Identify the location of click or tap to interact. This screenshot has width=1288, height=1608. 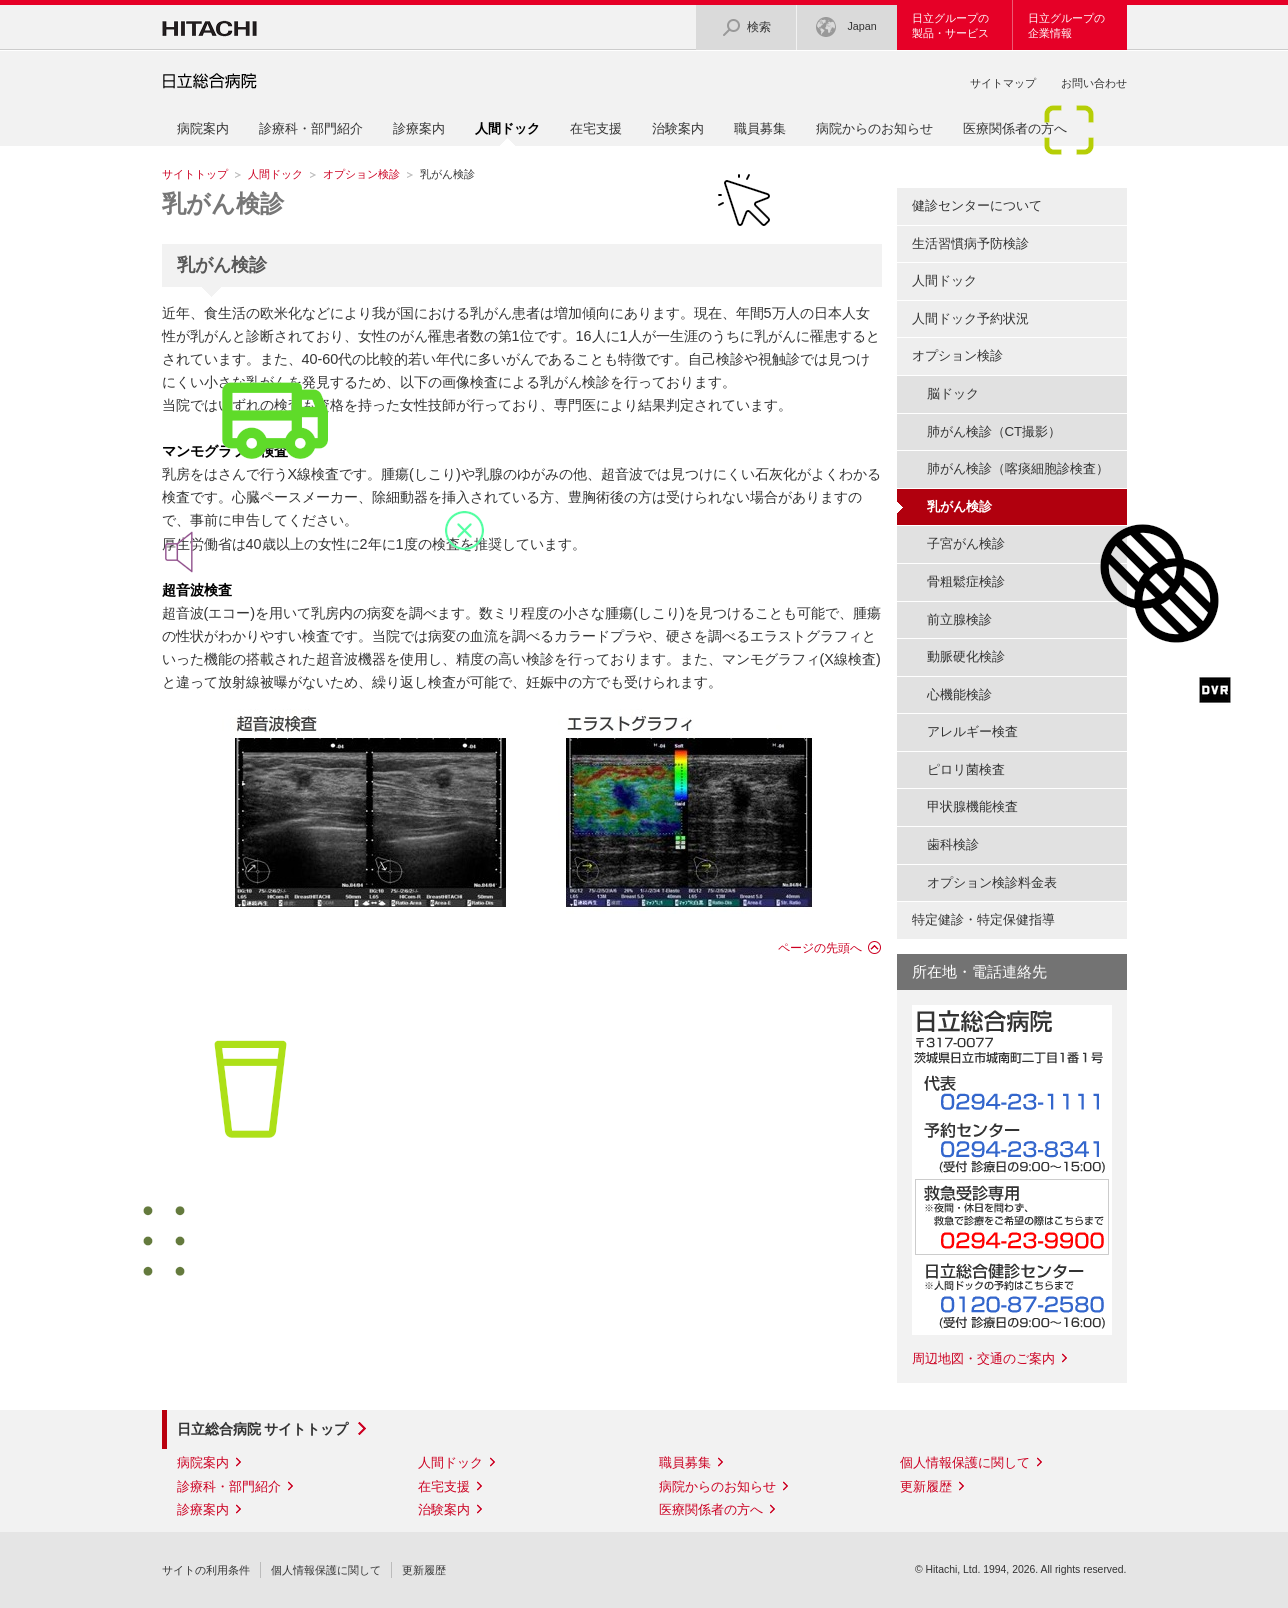
(747, 203).